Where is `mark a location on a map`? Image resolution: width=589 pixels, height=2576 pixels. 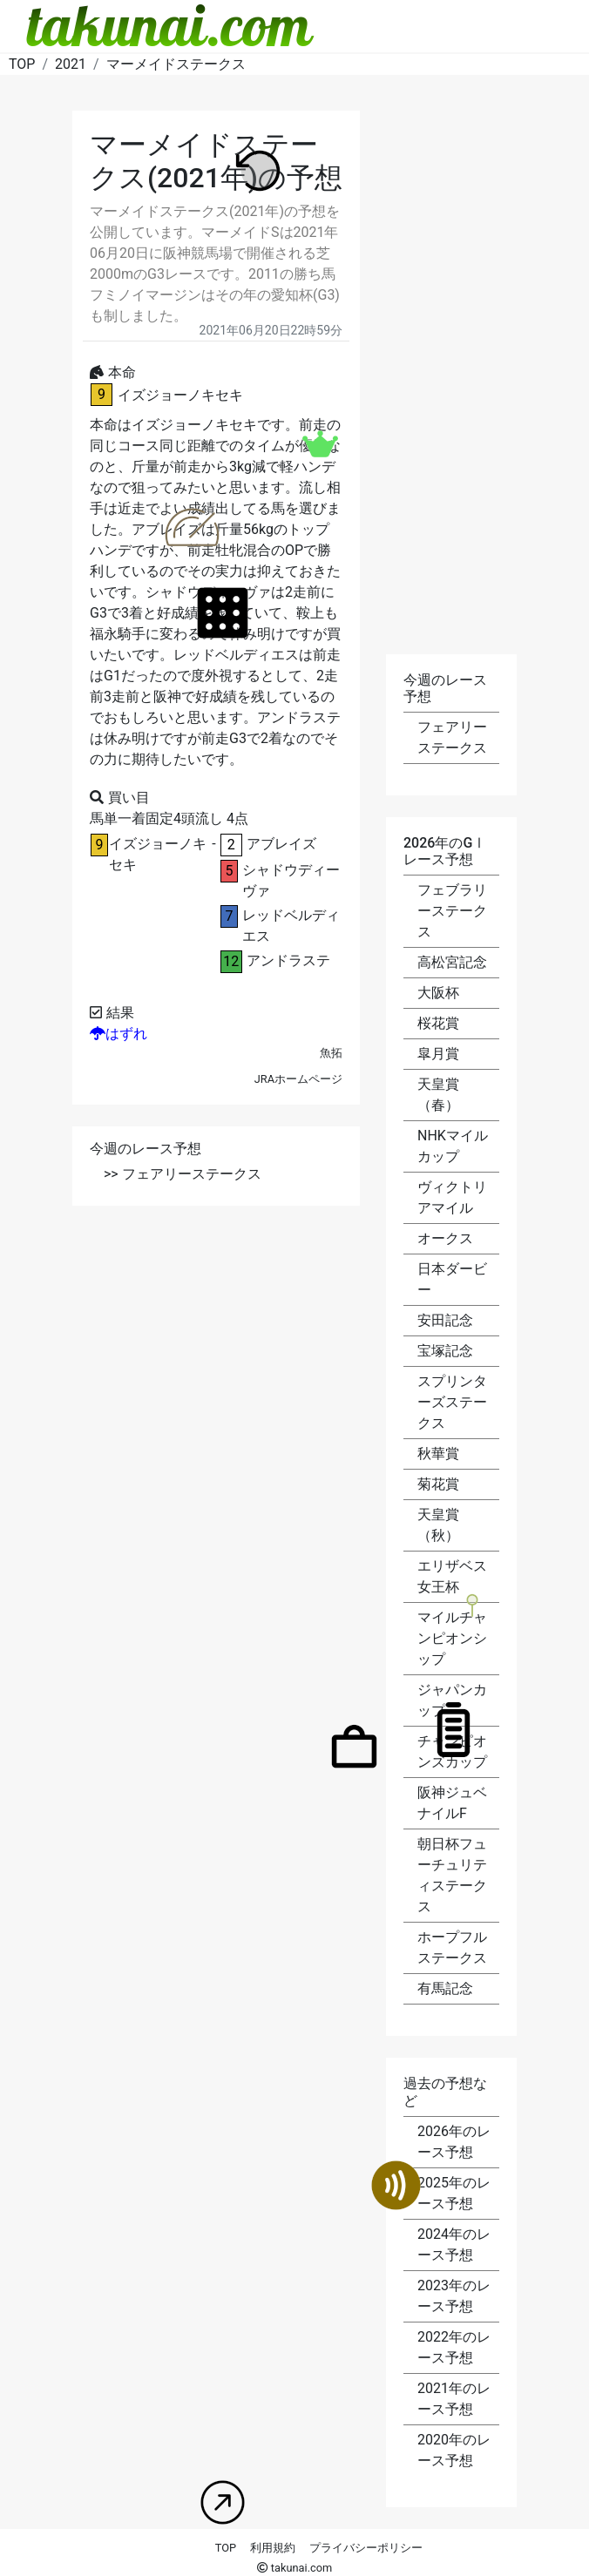 mark a location on a map is located at coordinates (472, 1606).